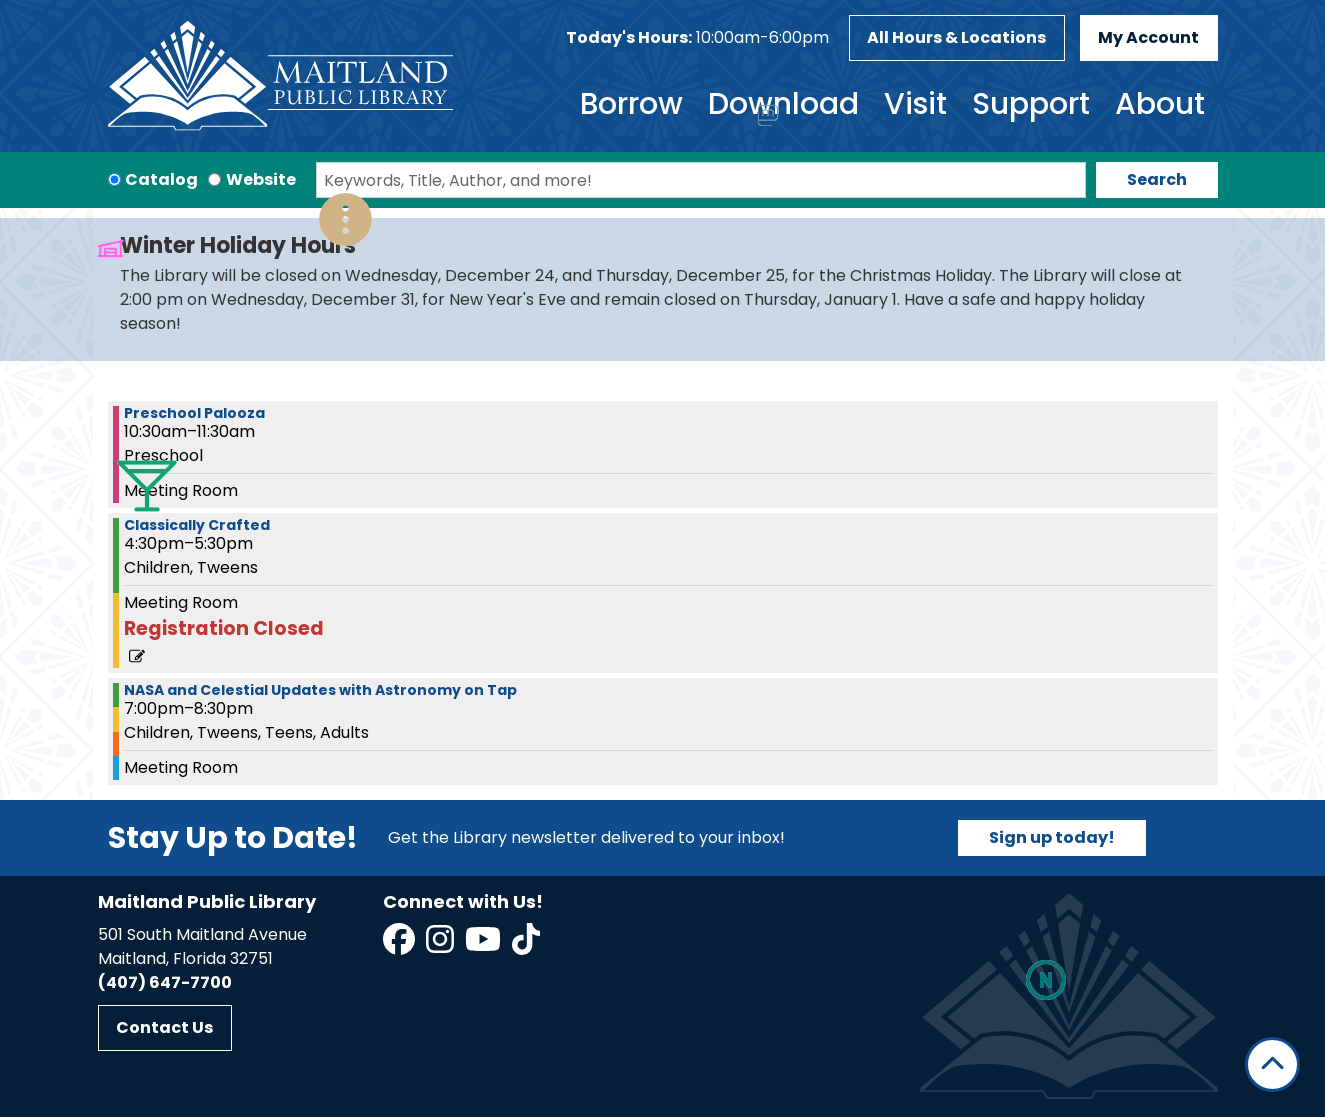  I want to click on indicates north direction on a map, so click(1046, 980).